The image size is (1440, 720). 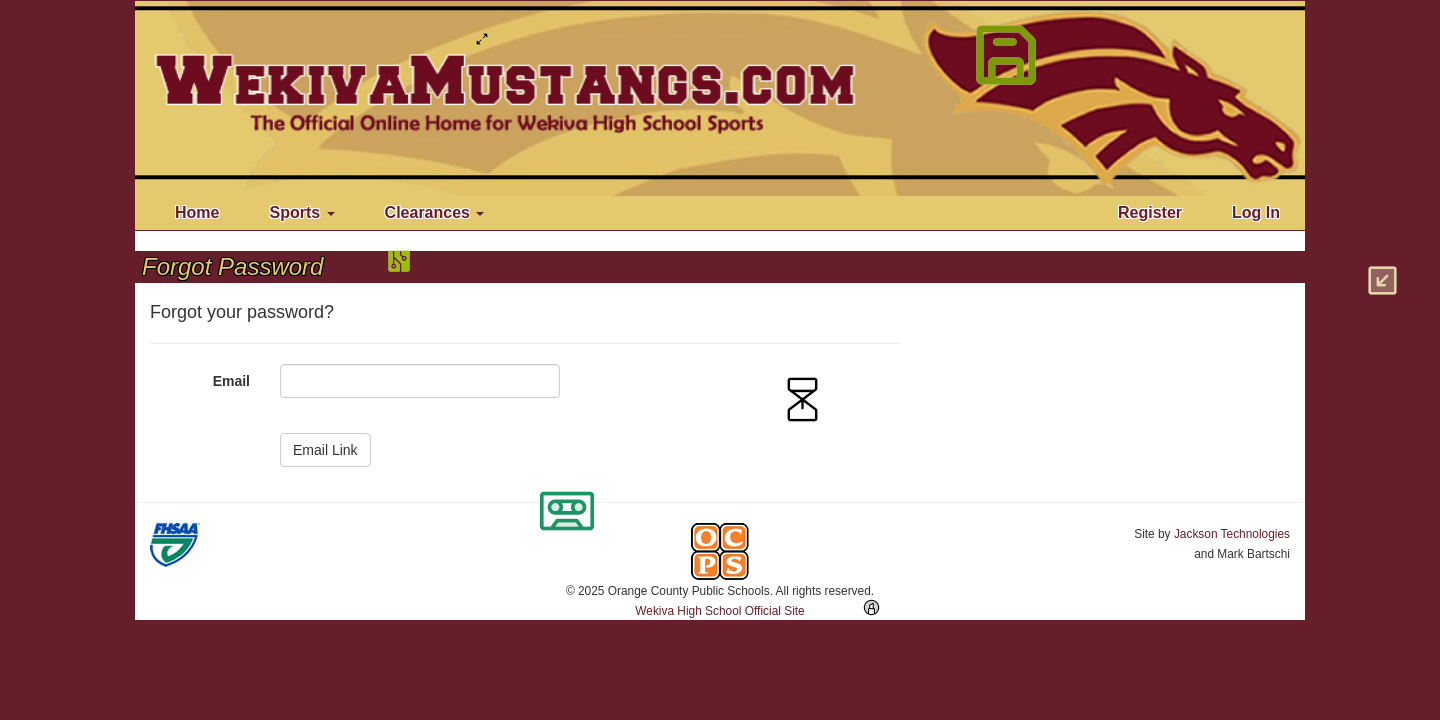 What do you see at coordinates (1382, 280) in the screenshot?
I see `move content to bottom-left corner` at bounding box center [1382, 280].